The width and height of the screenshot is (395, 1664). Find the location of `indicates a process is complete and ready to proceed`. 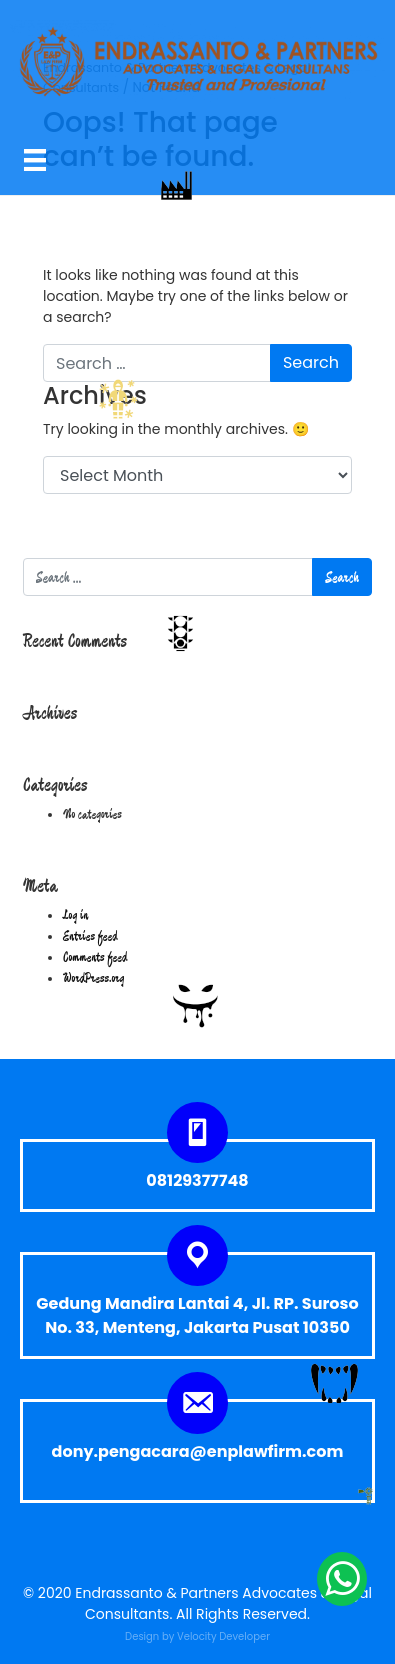

indicates a process is complete and ready to proceed is located at coordinates (180, 633).